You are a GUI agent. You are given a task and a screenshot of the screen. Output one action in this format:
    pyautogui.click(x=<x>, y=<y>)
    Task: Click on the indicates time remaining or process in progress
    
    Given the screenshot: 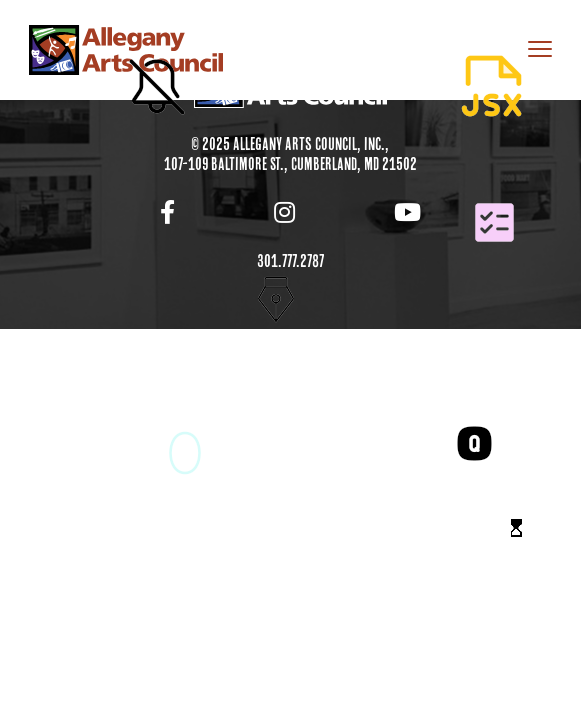 What is the action you would take?
    pyautogui.click(x=516, y=528)
    